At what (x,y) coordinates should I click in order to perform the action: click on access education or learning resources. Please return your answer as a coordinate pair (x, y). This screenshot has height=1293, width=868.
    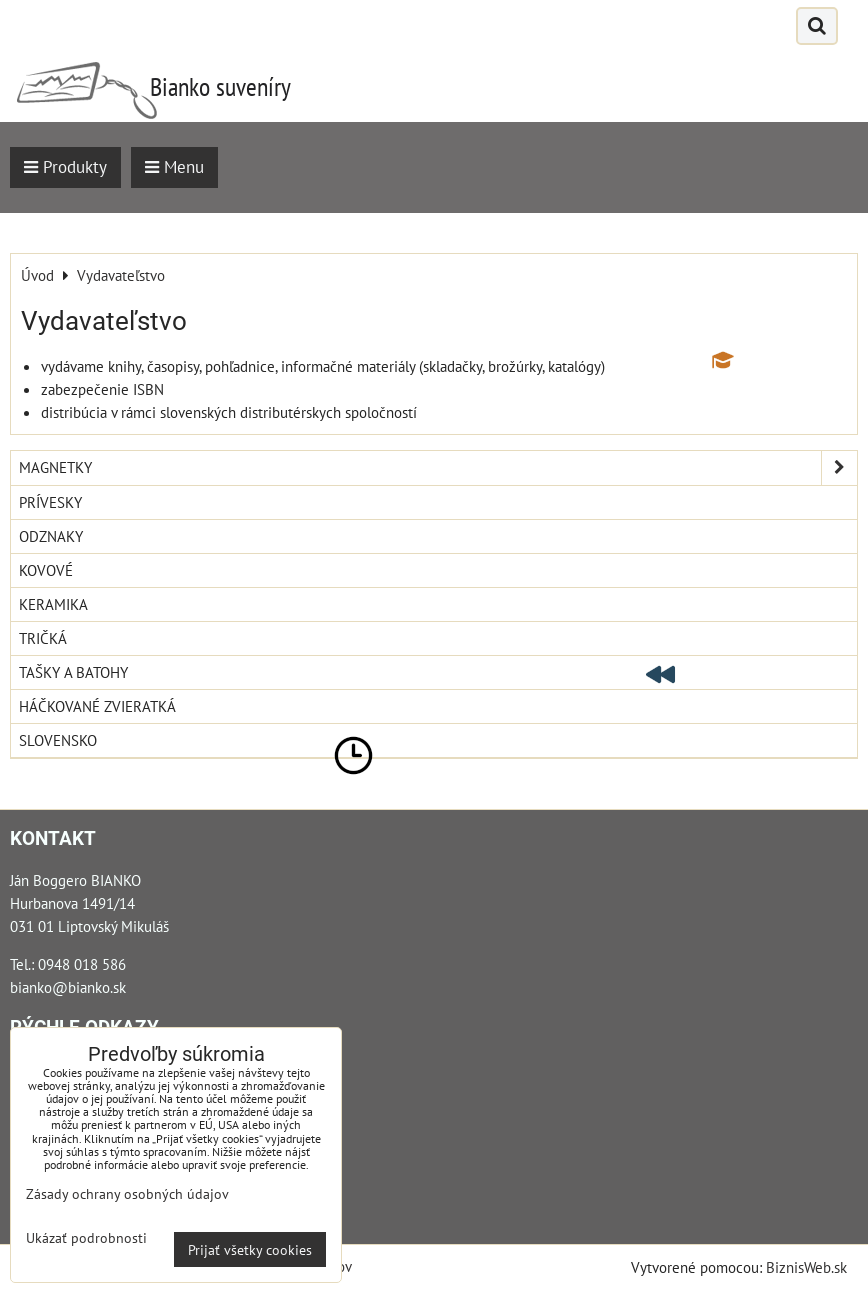
    Looking at the image, I should click on (723, 360).